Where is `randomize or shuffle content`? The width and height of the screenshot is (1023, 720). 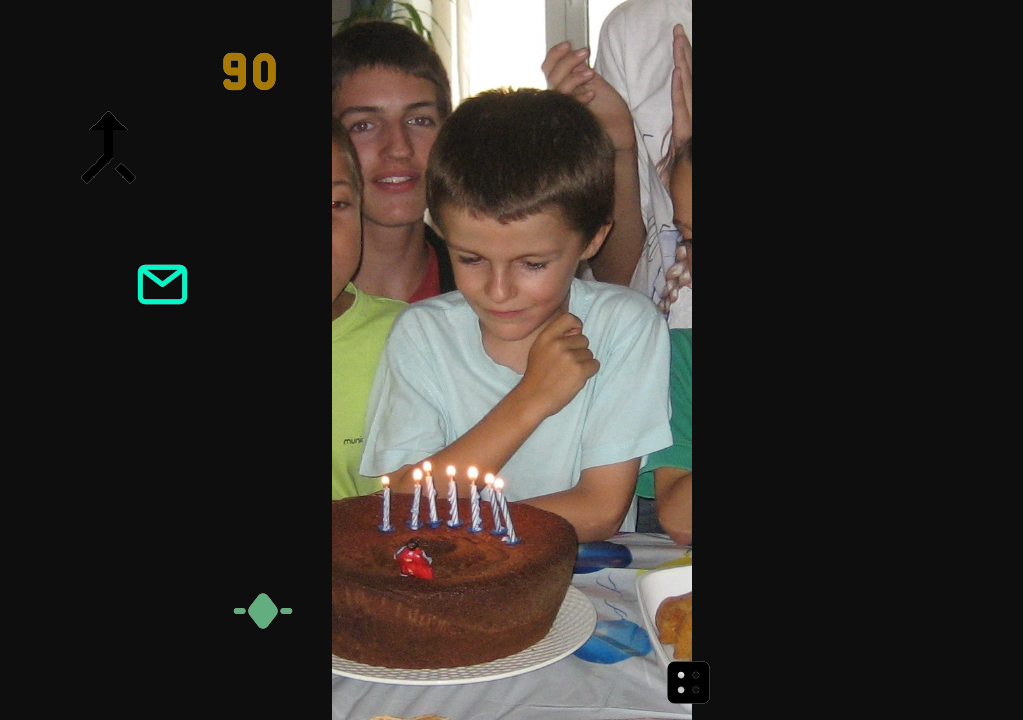 randomize or shuffle content is located at coordinates (688, 682).